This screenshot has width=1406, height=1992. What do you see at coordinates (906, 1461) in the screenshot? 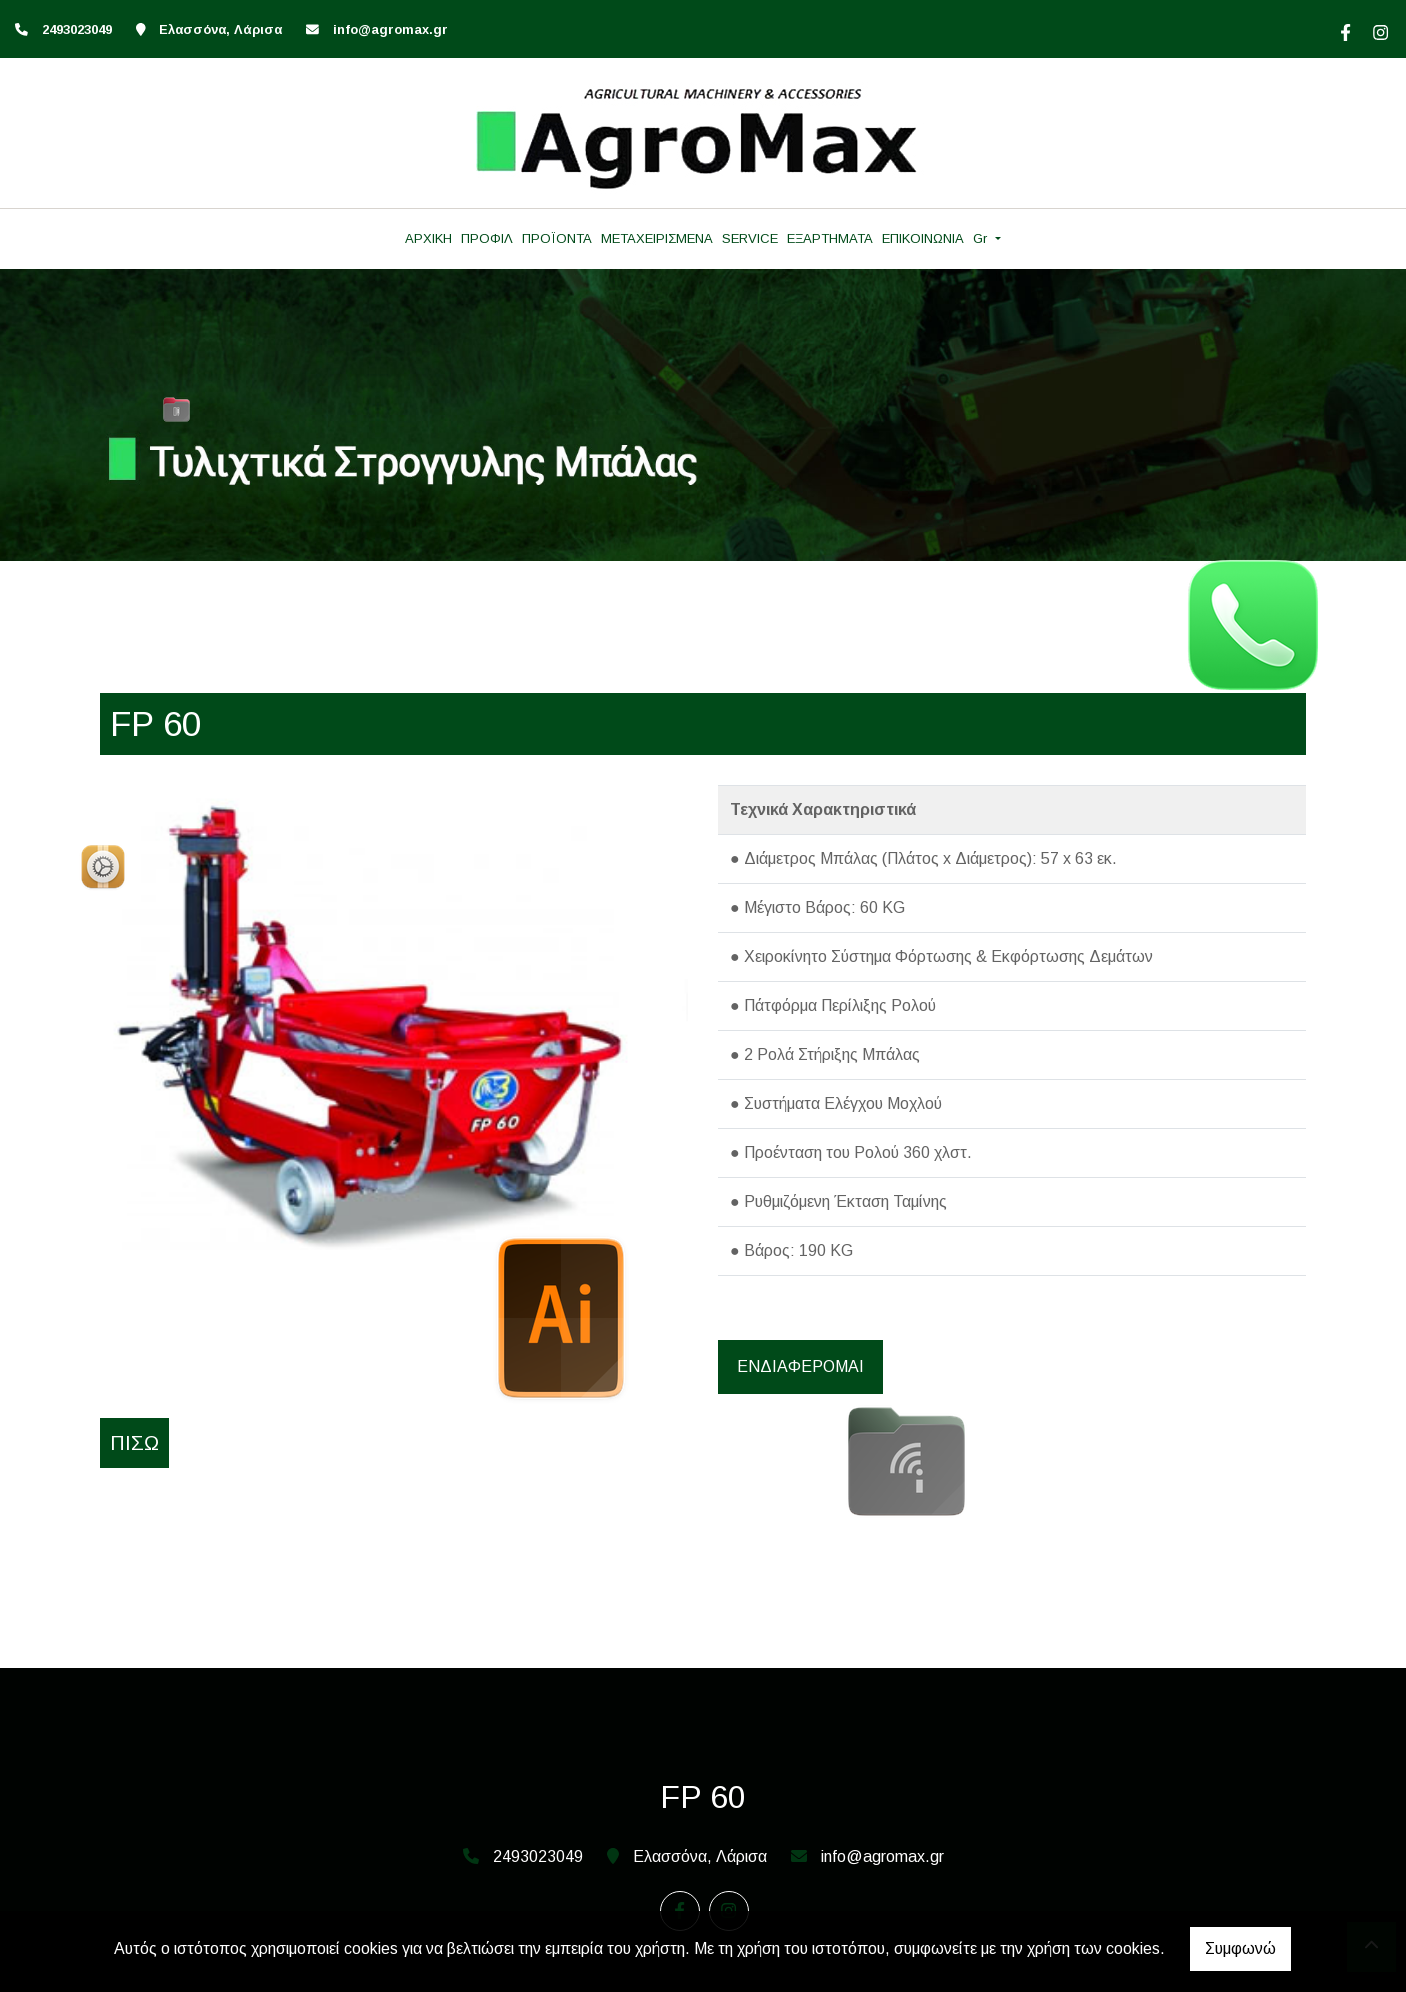
I see `open insync cloud sync folder` at bounding box center [906, 1461].